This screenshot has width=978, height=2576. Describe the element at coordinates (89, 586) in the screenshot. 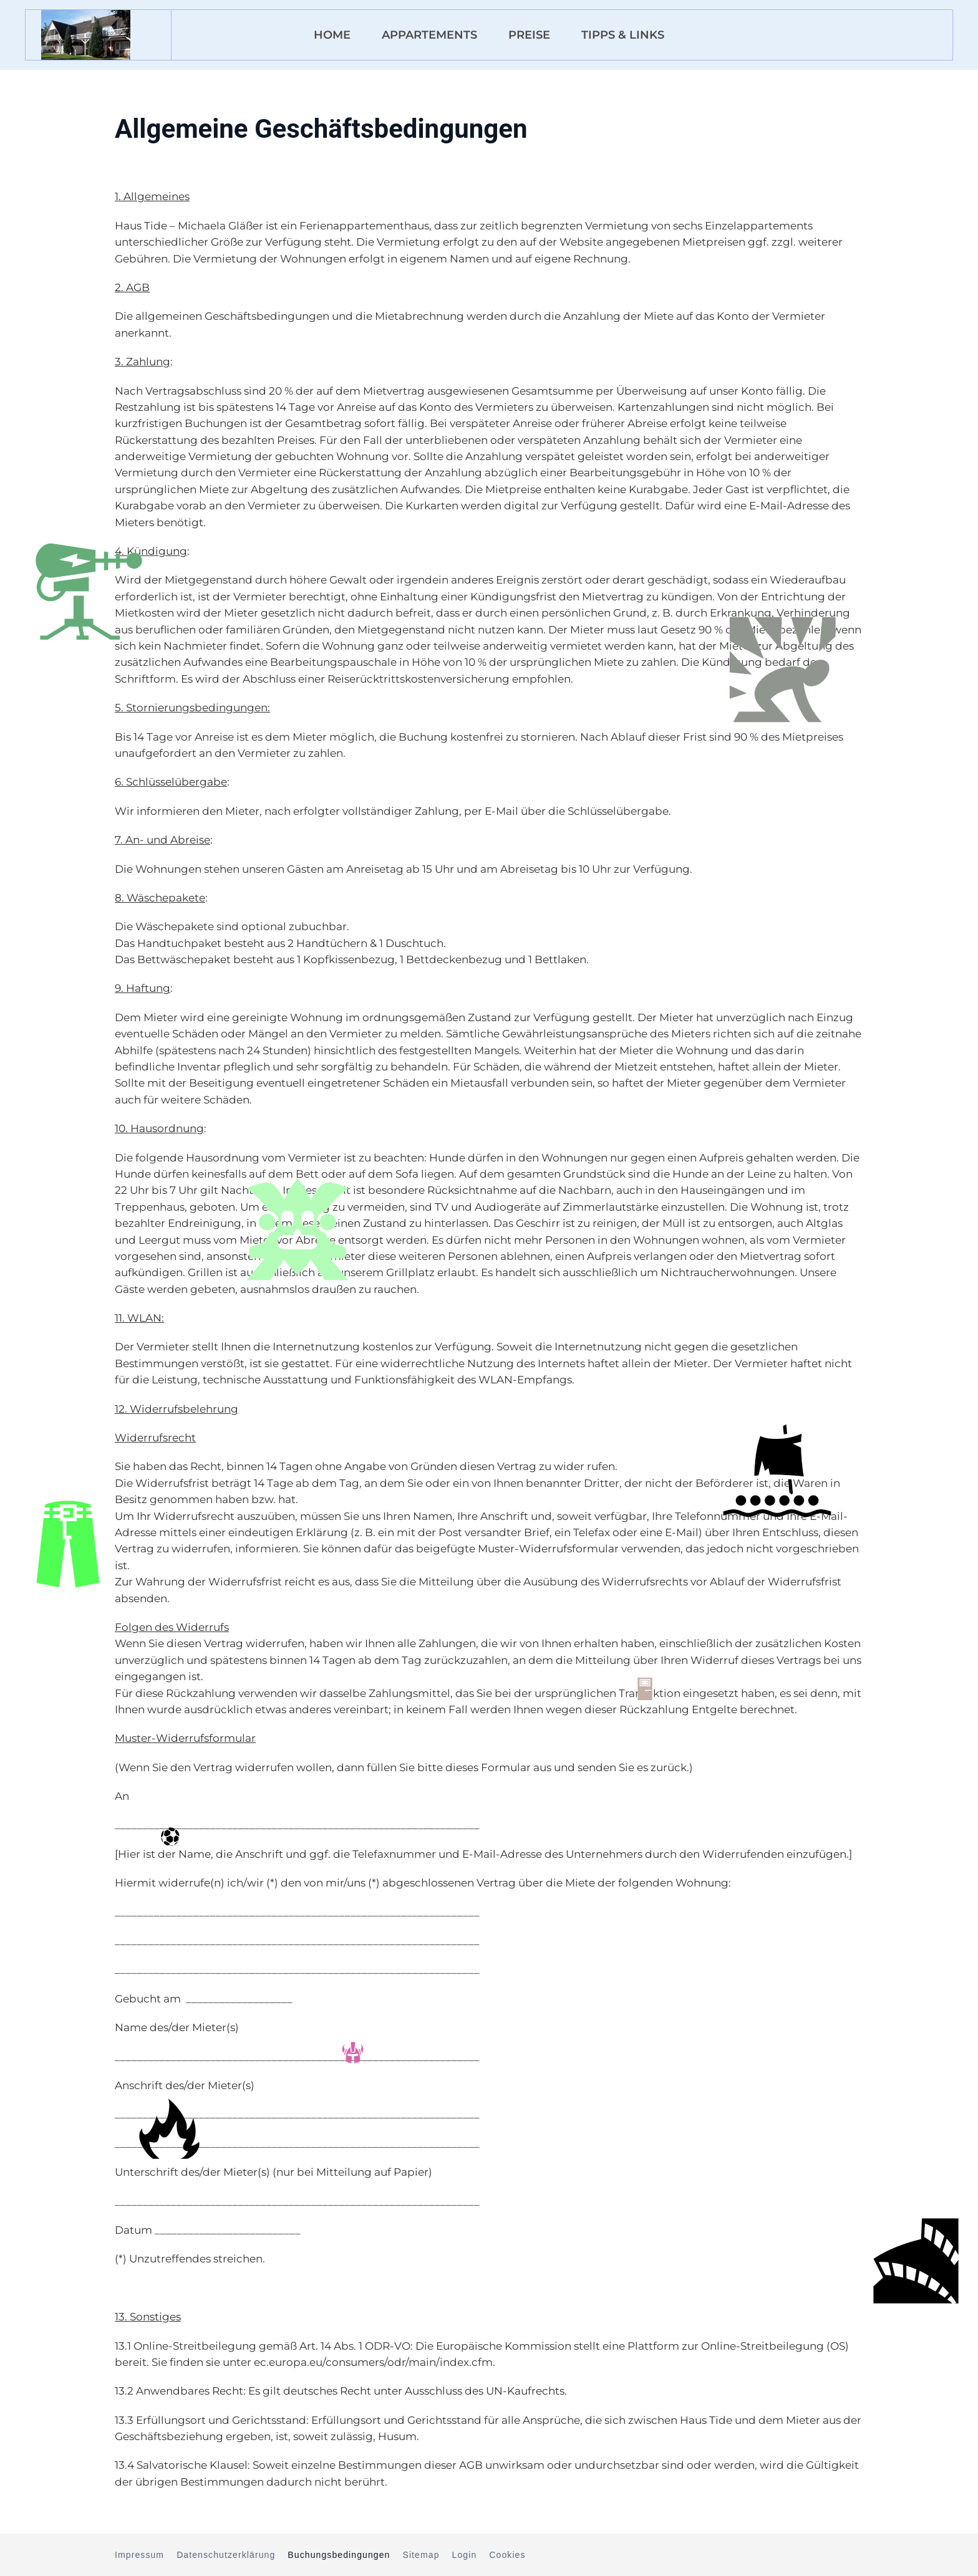

I see `deploy tesla turret defense unit` at that location.